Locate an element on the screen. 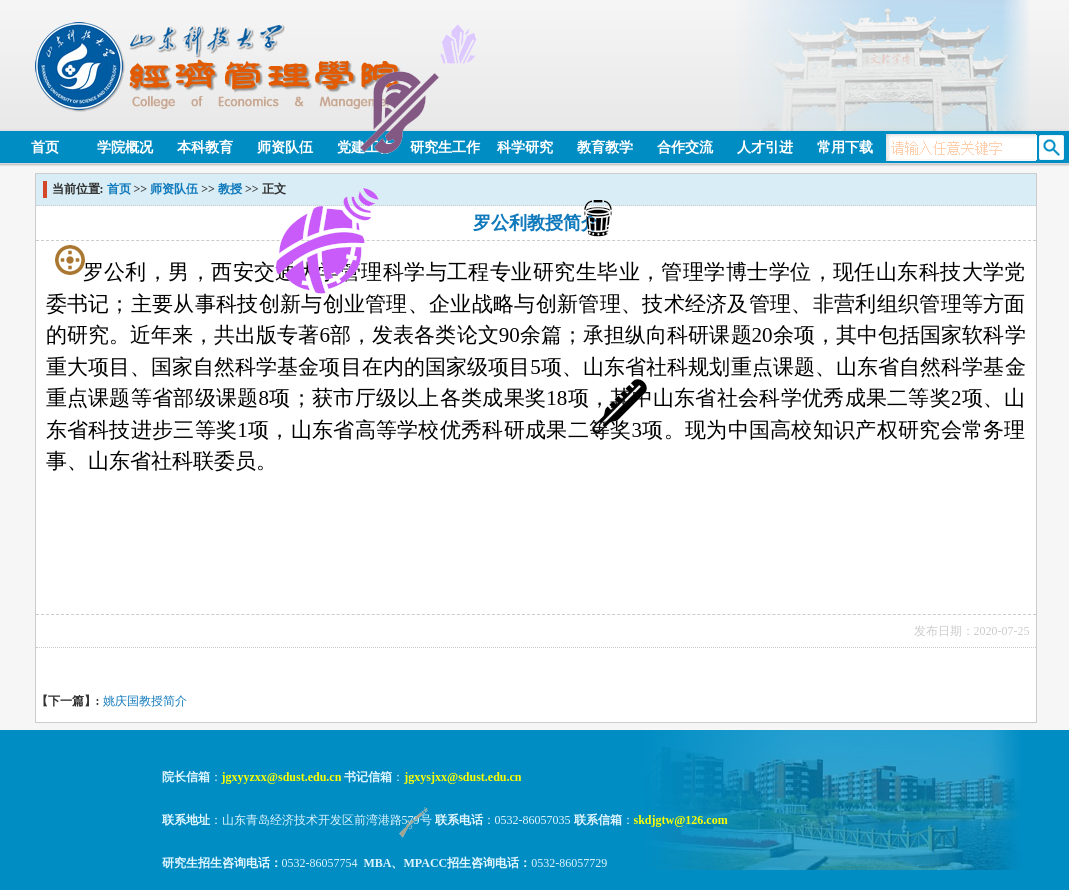  check body temperature or health status is located at coordinates (619, 406).